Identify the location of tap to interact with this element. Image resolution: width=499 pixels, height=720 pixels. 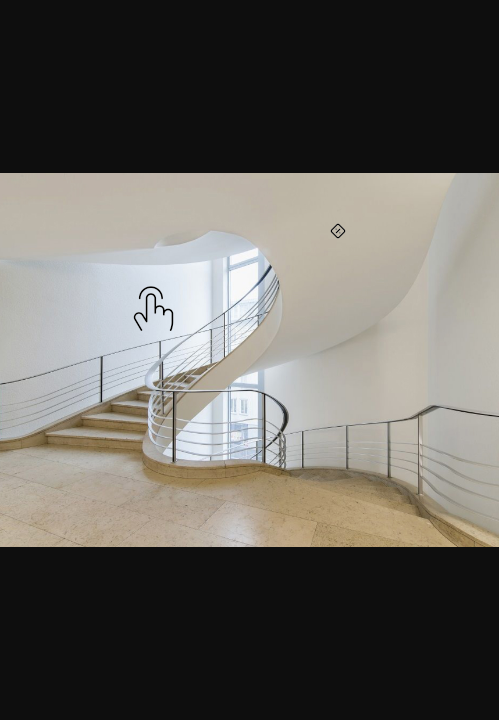
(153, 309).